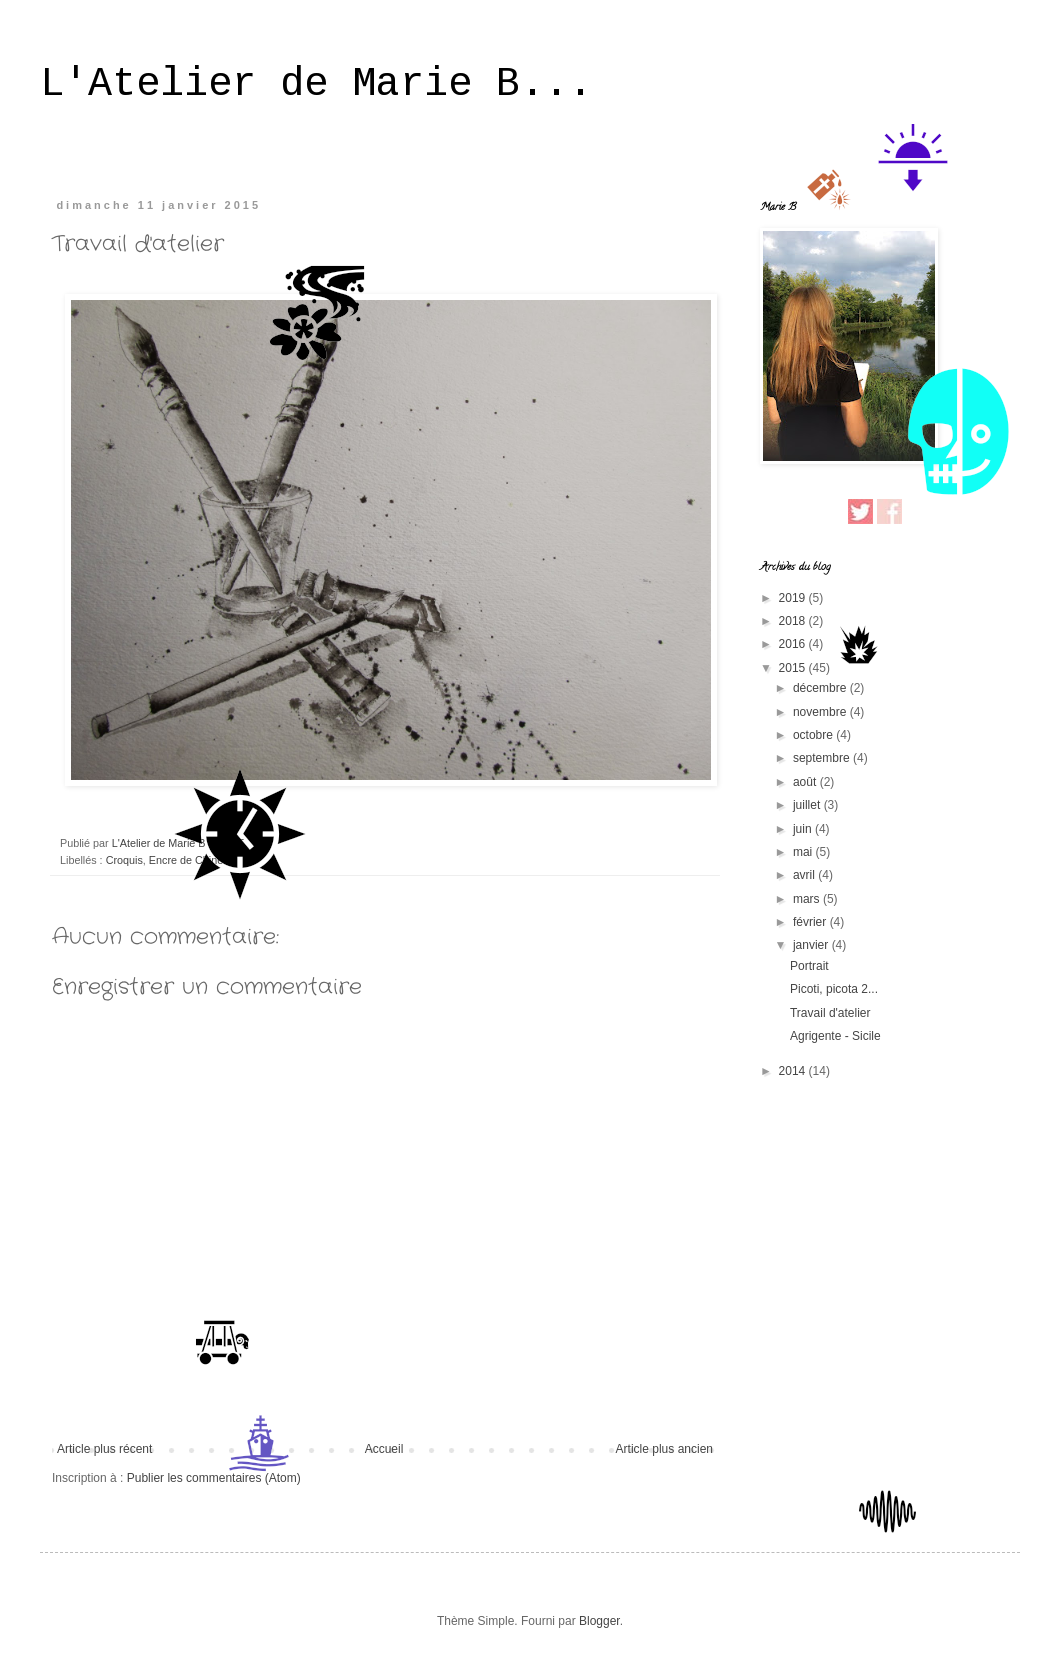  Describe the element at coordinates (959, 431) in the screenshot. I see `indicates a character at critically low health` at that location.